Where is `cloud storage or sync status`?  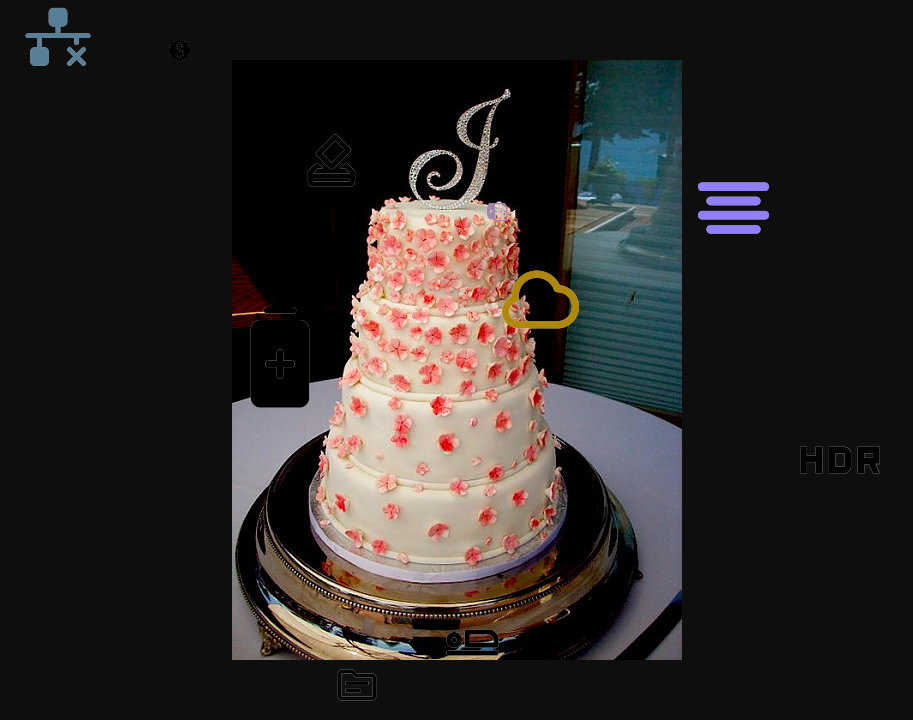
cloud storage or sync status is located at coordinates (540, 299).